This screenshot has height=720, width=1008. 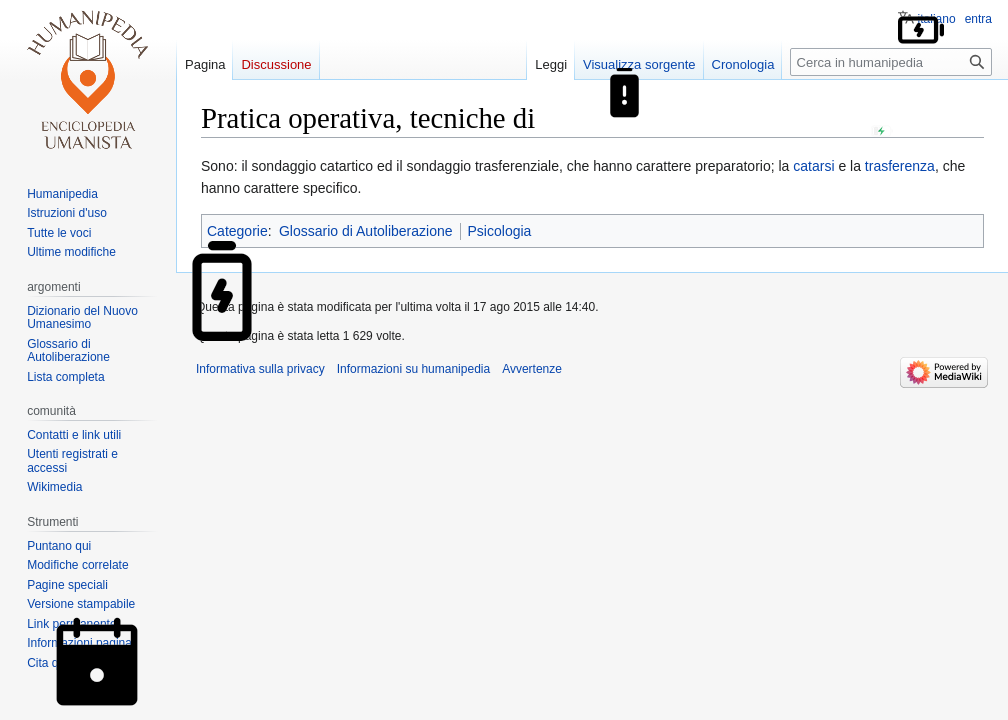 What do you see at coordinates (882, 131) in the screenshot?
I see `battery at 40% and currently charging` at bounding box center [882, 131].